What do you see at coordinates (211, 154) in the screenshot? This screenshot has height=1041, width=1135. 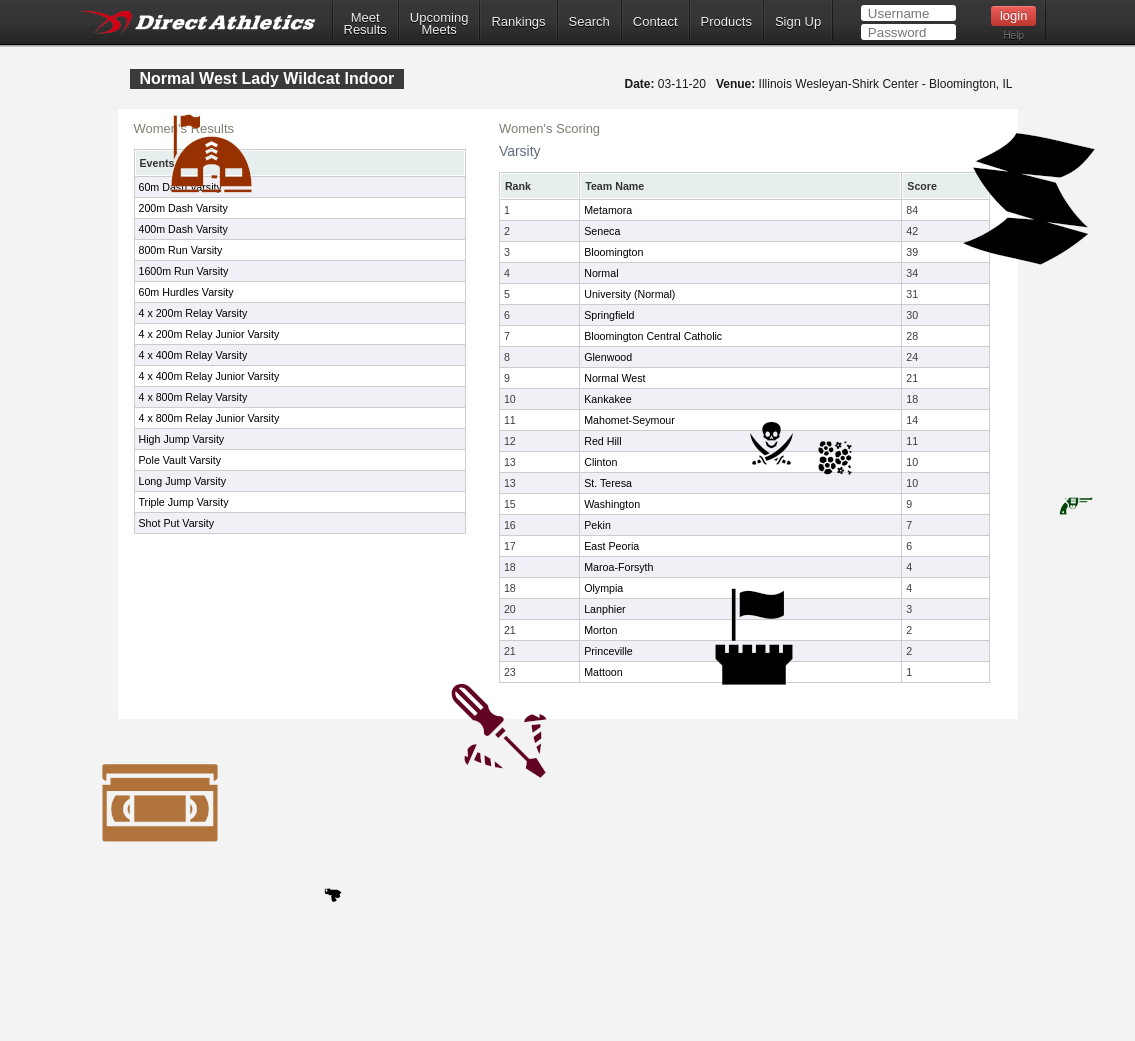 I see `access military barracks or troop housing` at bounding box center [211, 154].